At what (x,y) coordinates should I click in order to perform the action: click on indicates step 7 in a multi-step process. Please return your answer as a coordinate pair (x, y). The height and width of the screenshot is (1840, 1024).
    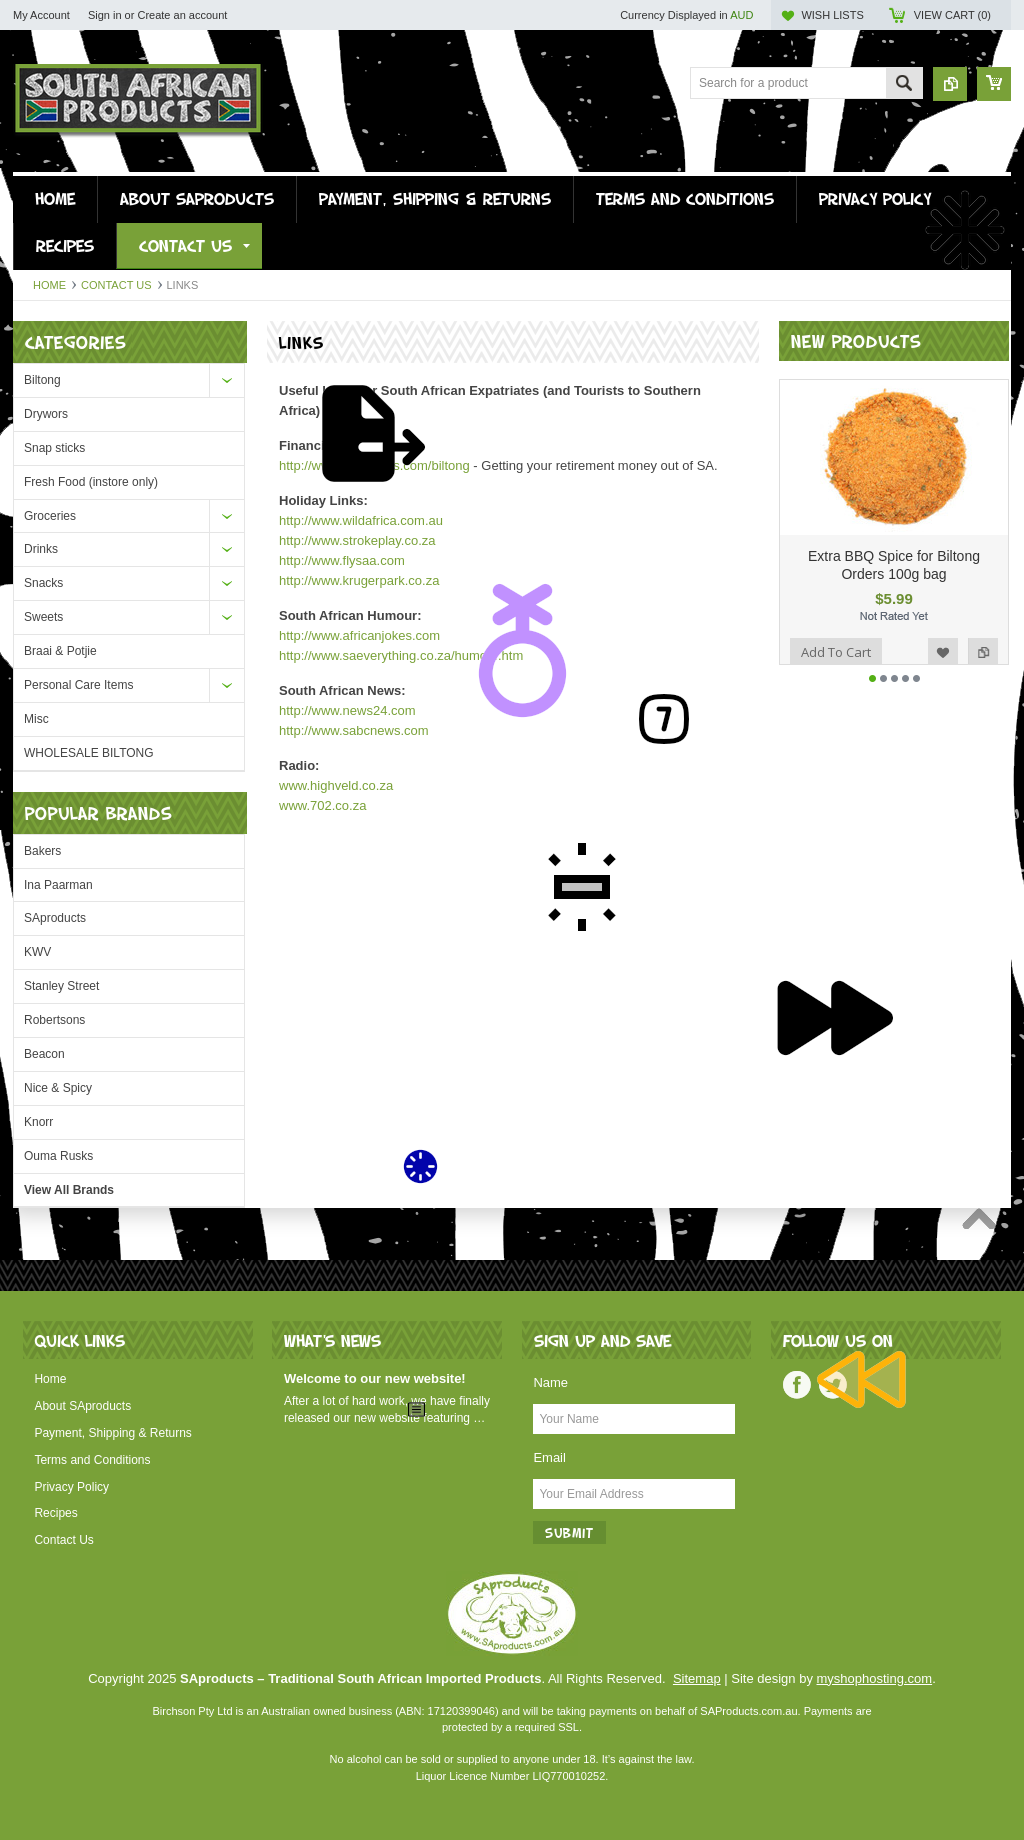
    Looking at the image, I should click on (664, 719).